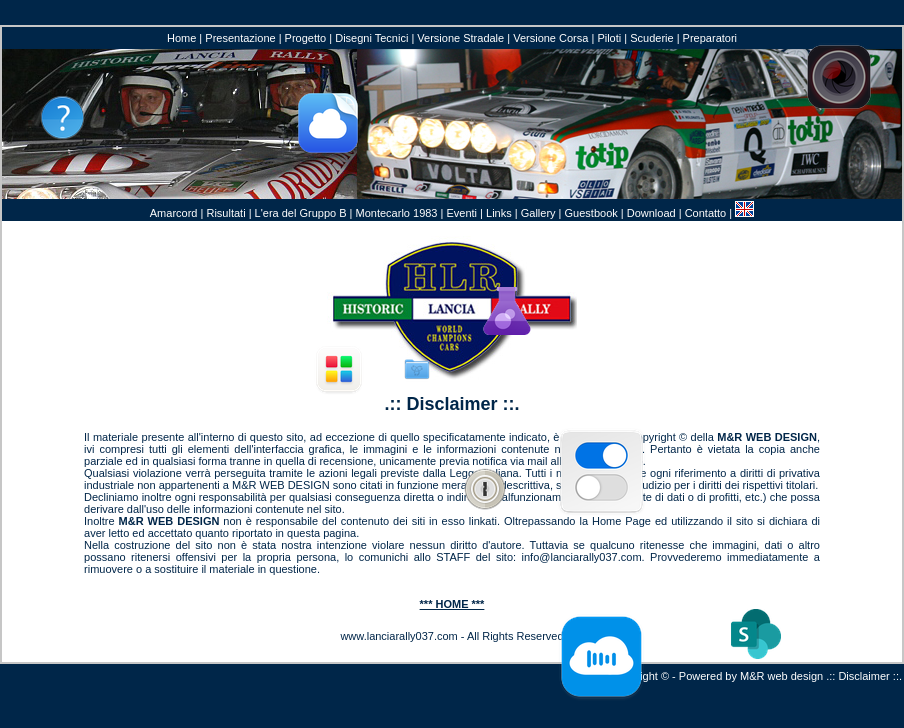 This screenshot has height=728, width=904. What do you see at coordinates (417, 369) in the screenshot?
I see `open your communication files folder` at bounding box center [417, 369].